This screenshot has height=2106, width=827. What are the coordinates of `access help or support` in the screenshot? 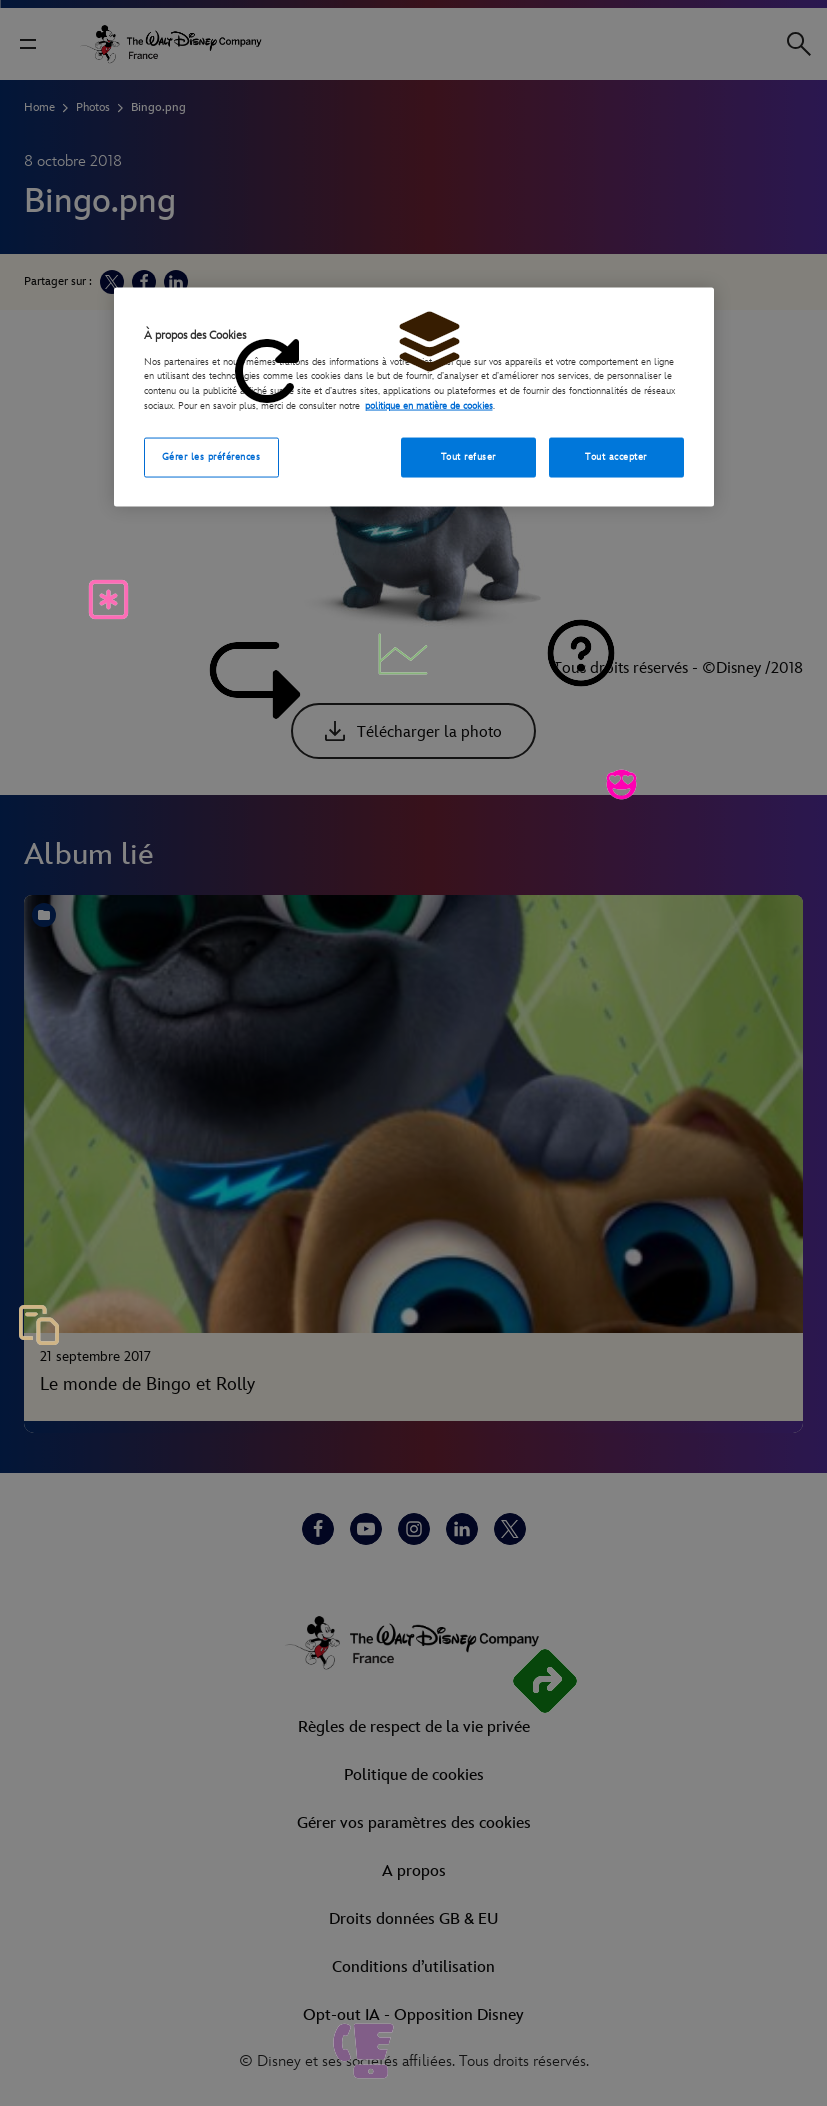 It's located at (581, 653).